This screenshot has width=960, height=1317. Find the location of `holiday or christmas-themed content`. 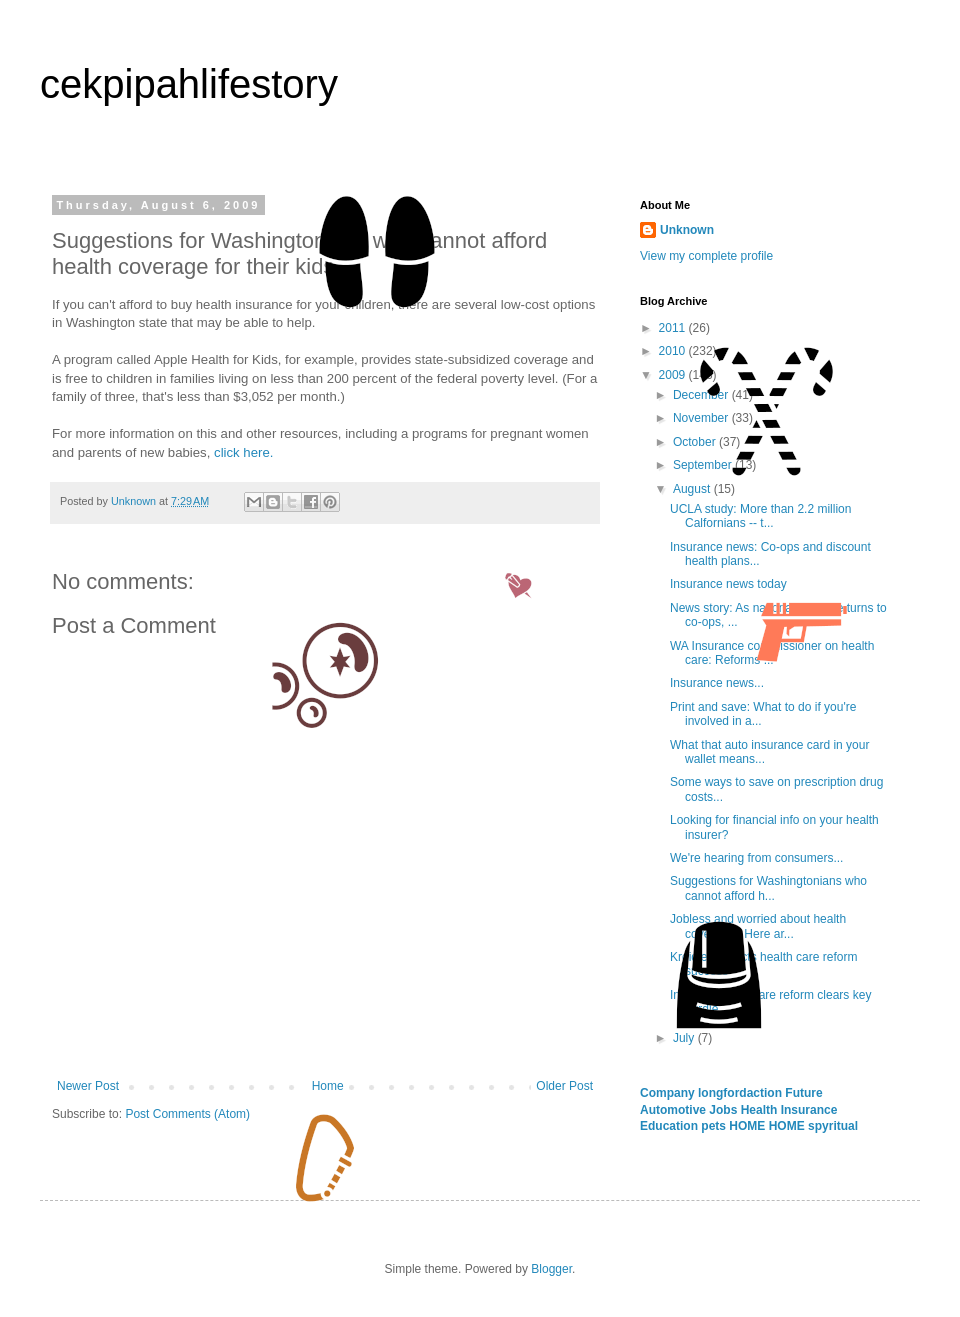

holiday or christmas-themed content is located at coordinates (766, 411).